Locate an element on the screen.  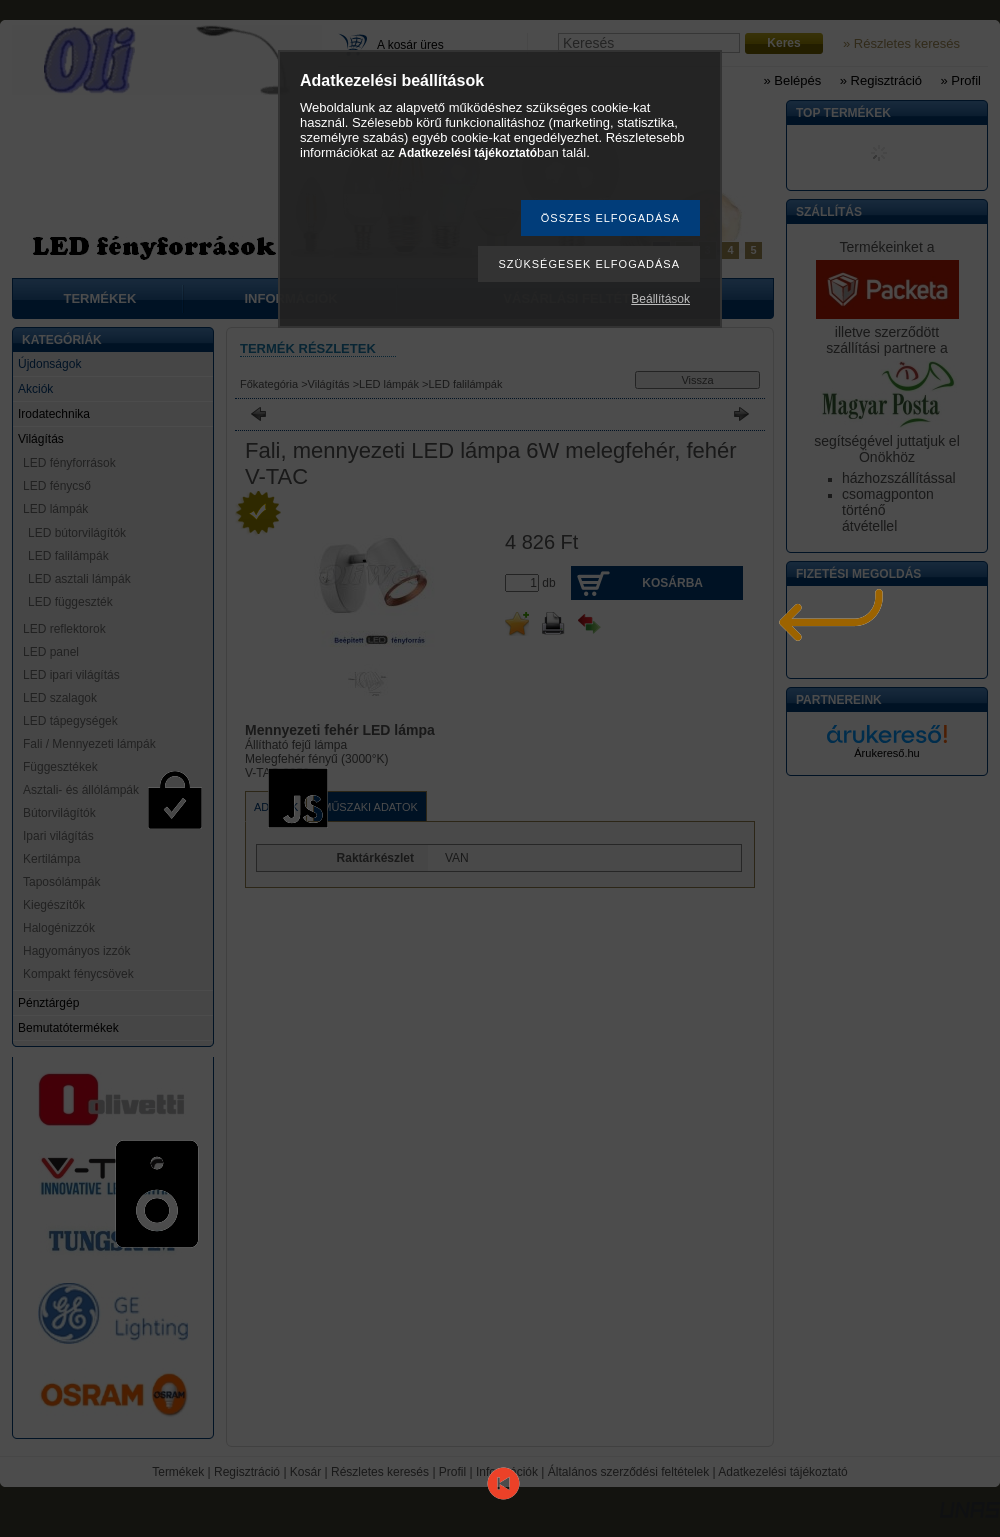
return to previous screen or step is located at coordinates (831, 615).